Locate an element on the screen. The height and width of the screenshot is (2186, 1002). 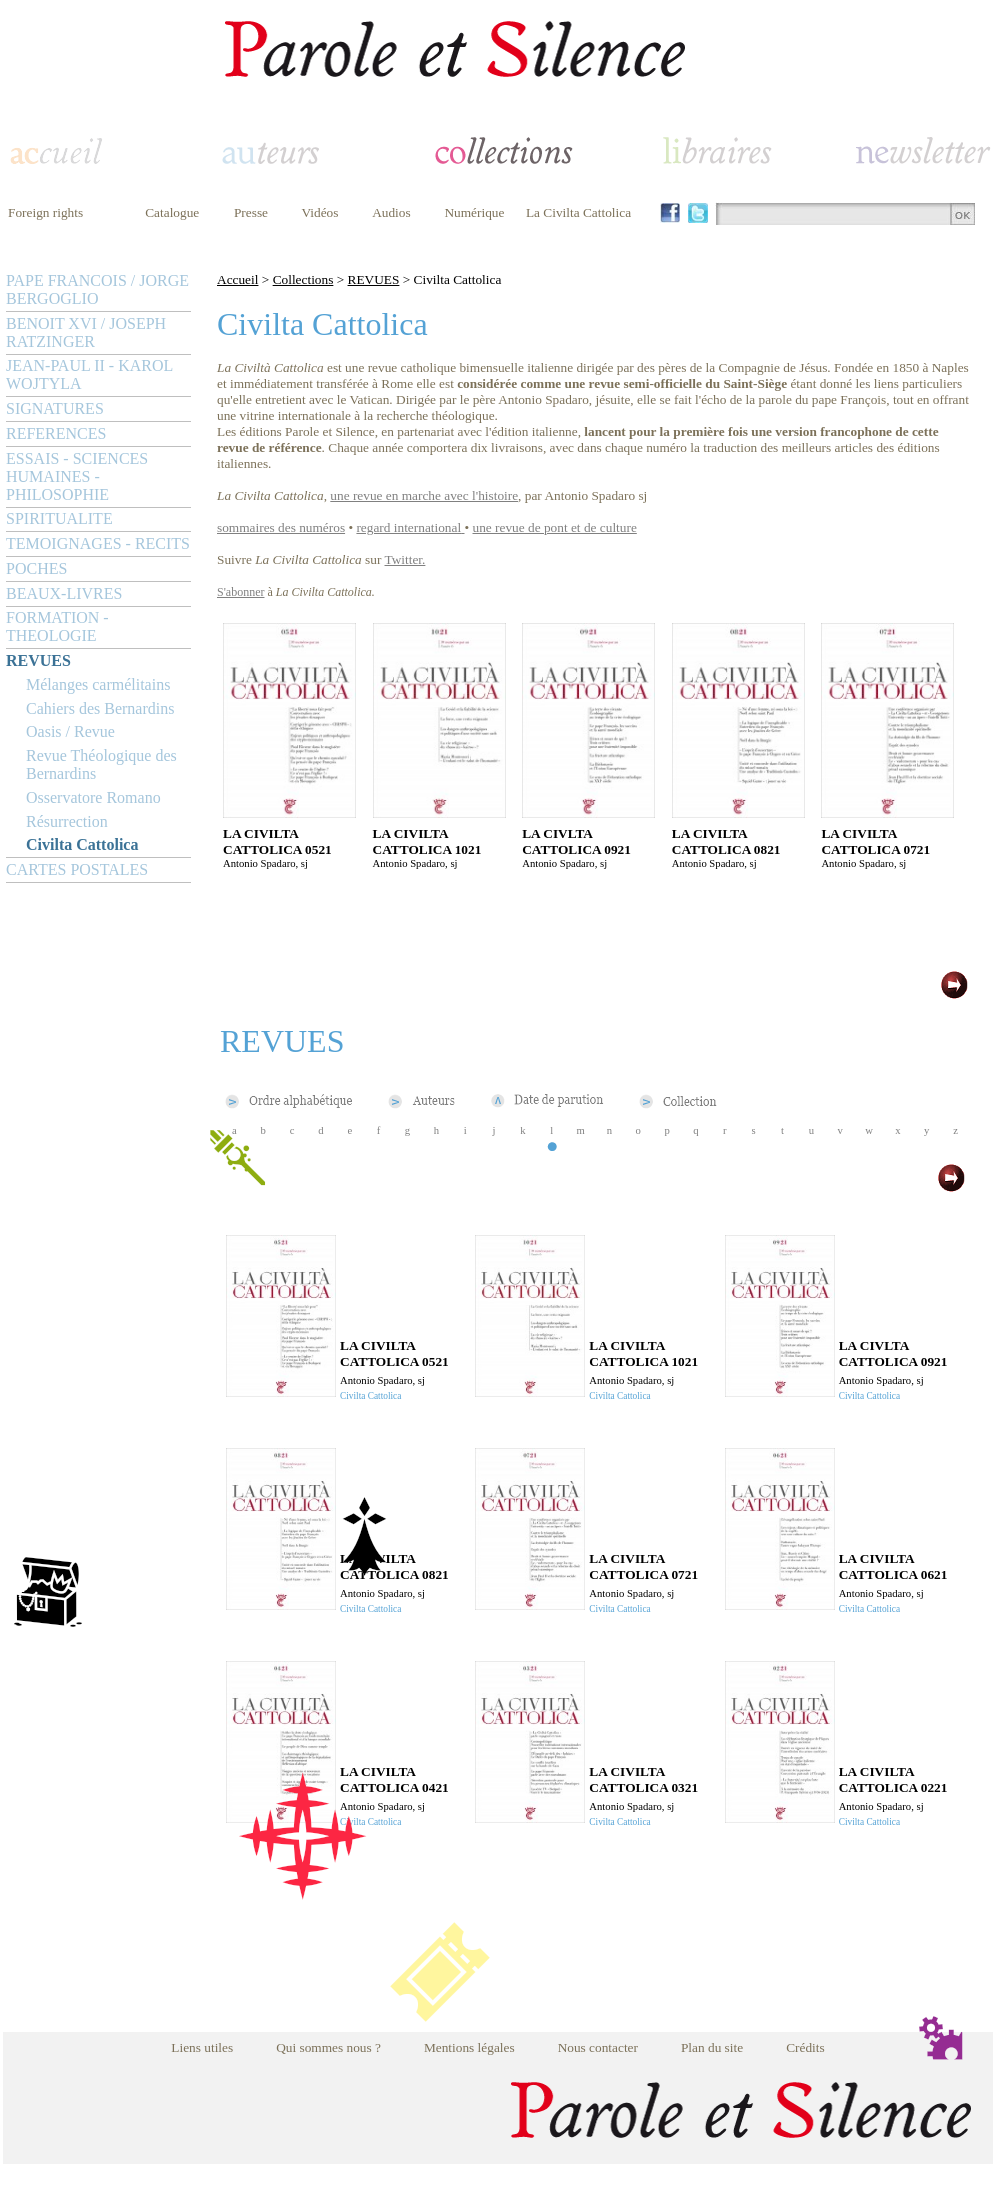
heraldic ermine symbol used in coat of arms or crest designs is located at coordinates (364, 1536).